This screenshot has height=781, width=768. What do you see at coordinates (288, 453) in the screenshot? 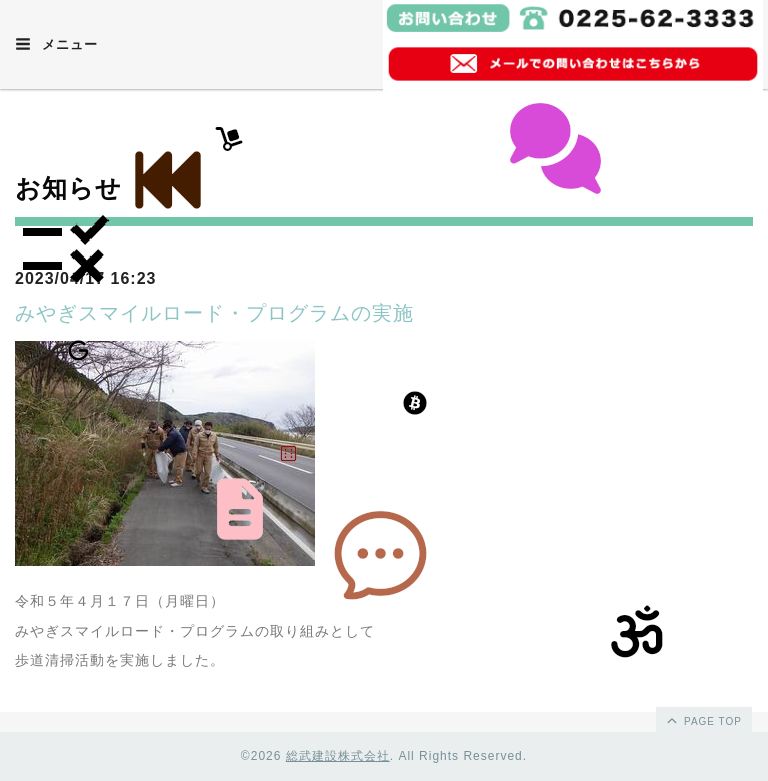
I see `randomize or shuffle content` at bounding box center [288, 453].